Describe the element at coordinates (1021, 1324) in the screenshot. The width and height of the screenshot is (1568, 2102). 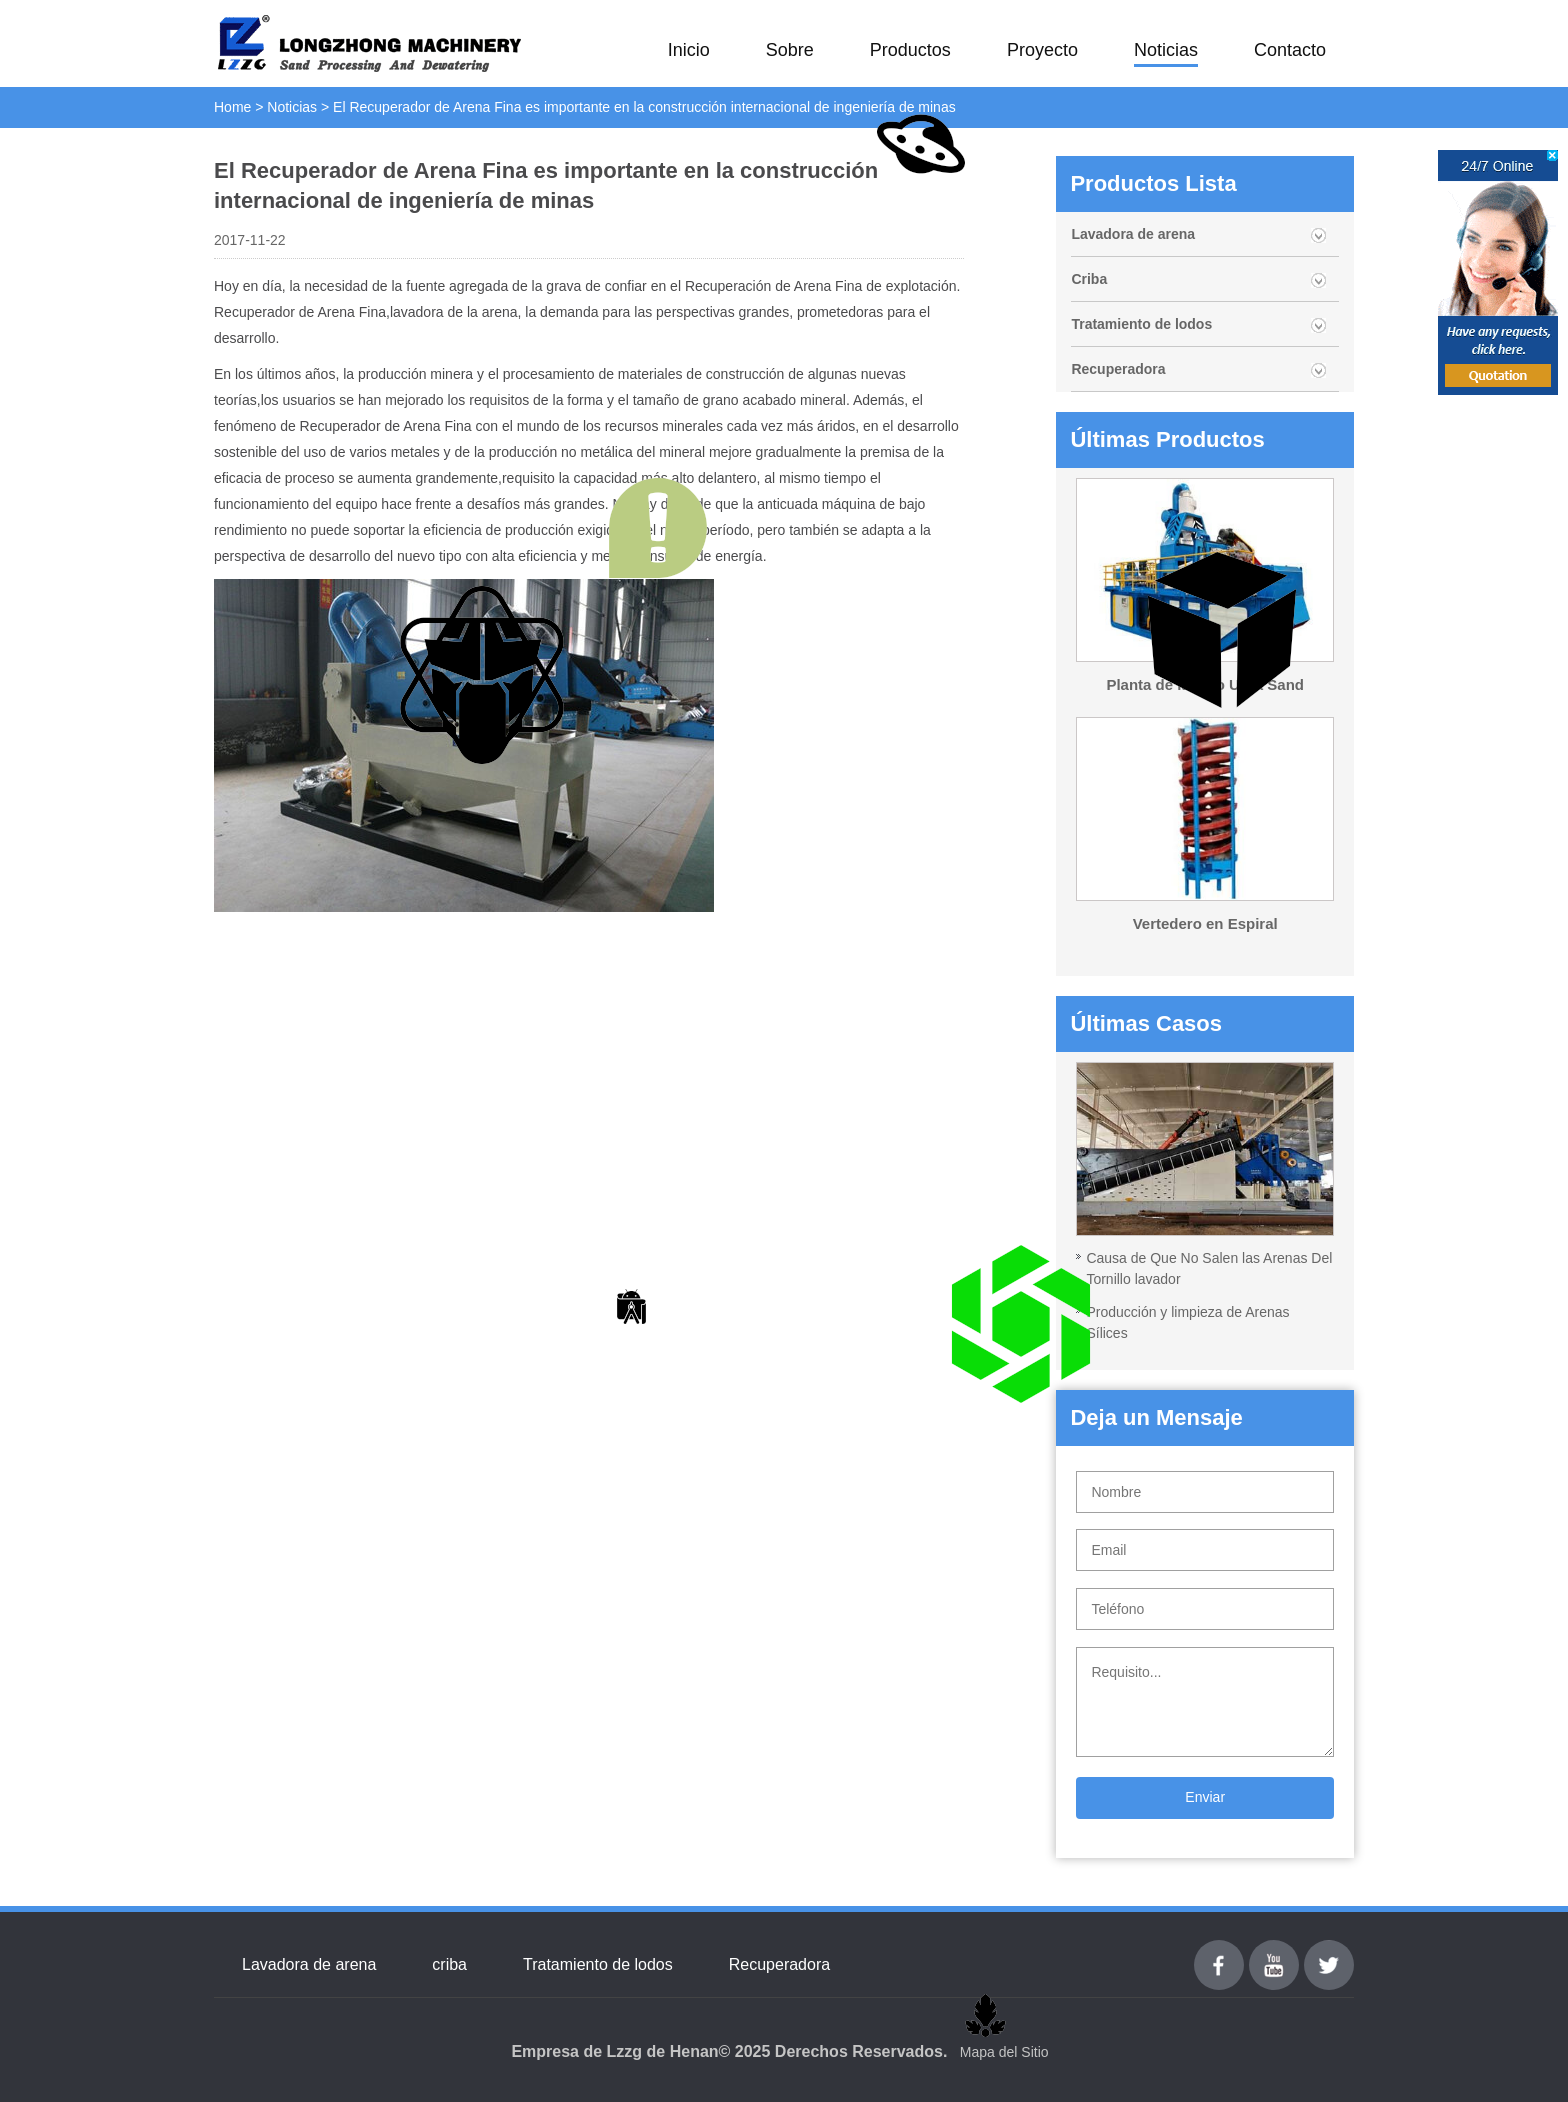
I see `SecurityScorecard company logo` at that location.